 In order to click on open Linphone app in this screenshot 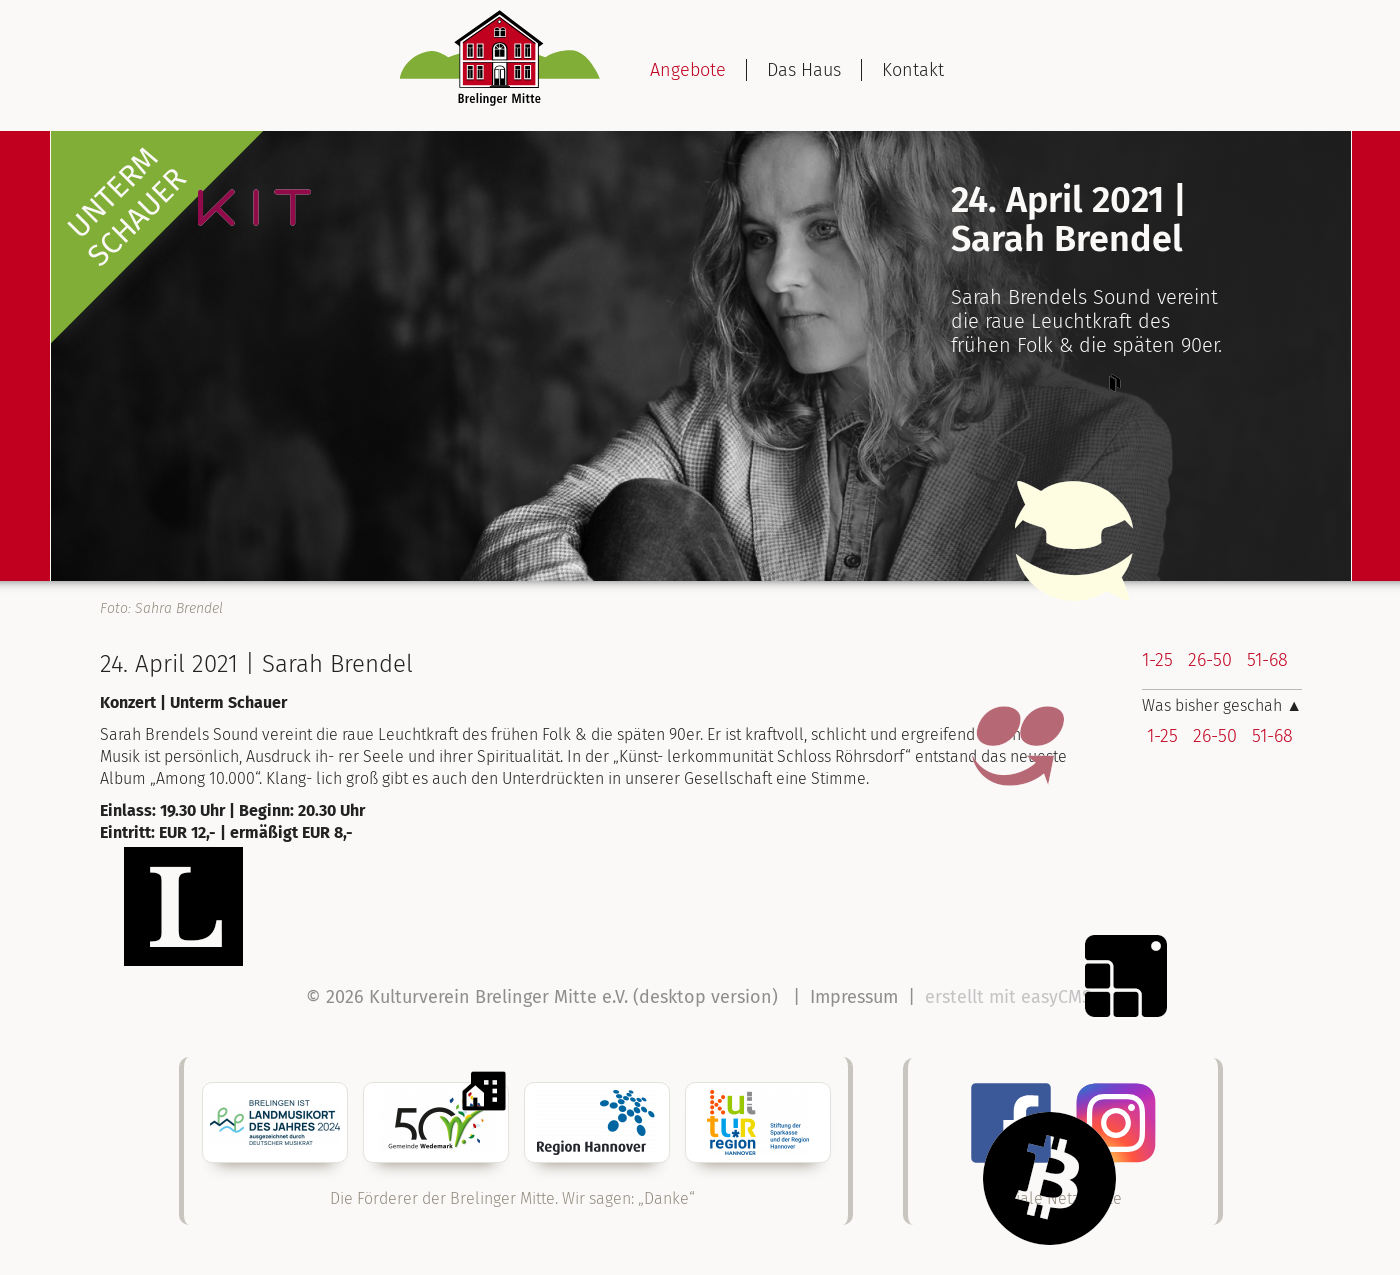, I will do `click(1074, 541)`.